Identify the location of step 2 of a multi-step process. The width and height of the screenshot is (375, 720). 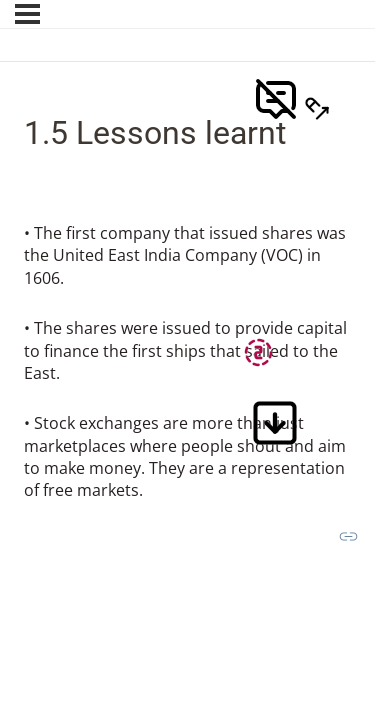
(258, 352).